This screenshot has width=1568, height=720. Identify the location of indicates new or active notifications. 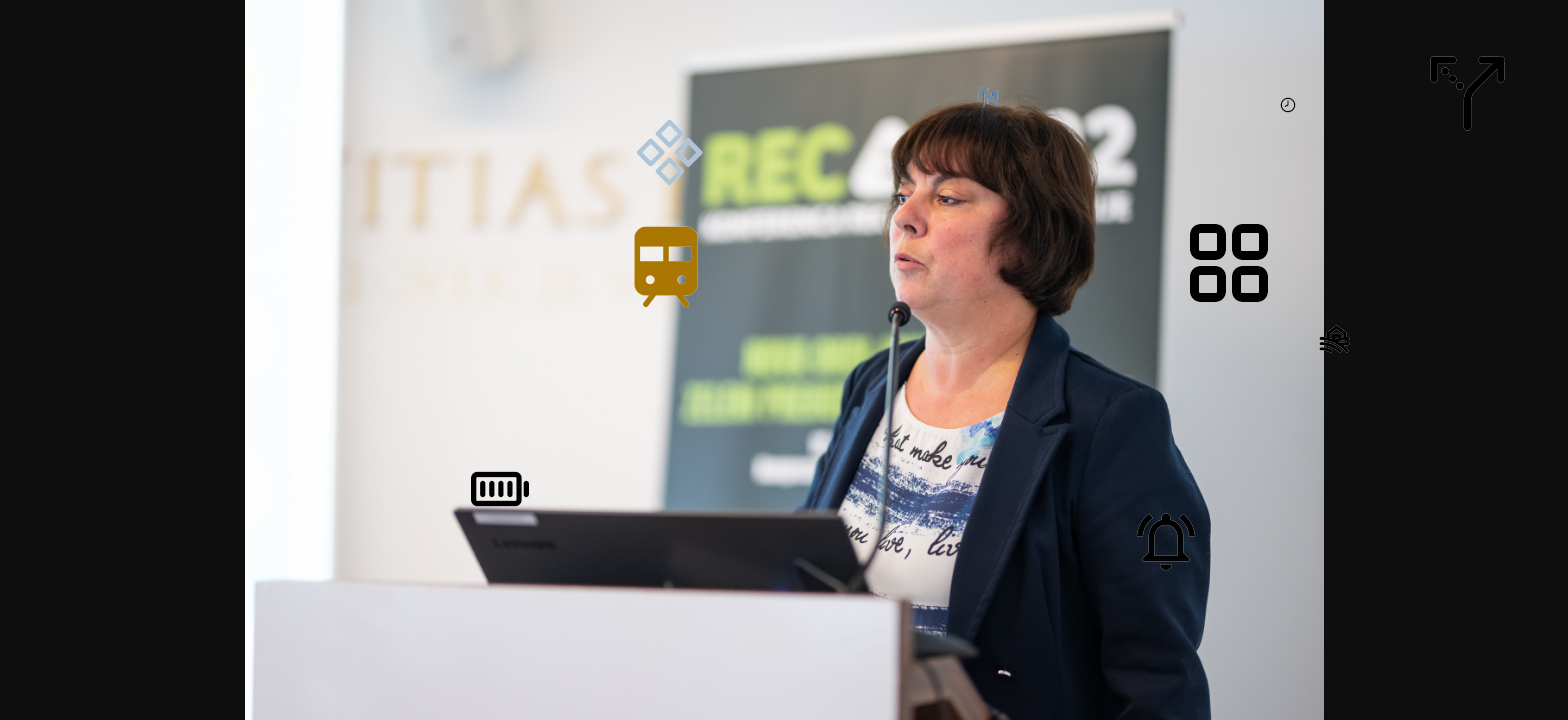
(1166, 541).